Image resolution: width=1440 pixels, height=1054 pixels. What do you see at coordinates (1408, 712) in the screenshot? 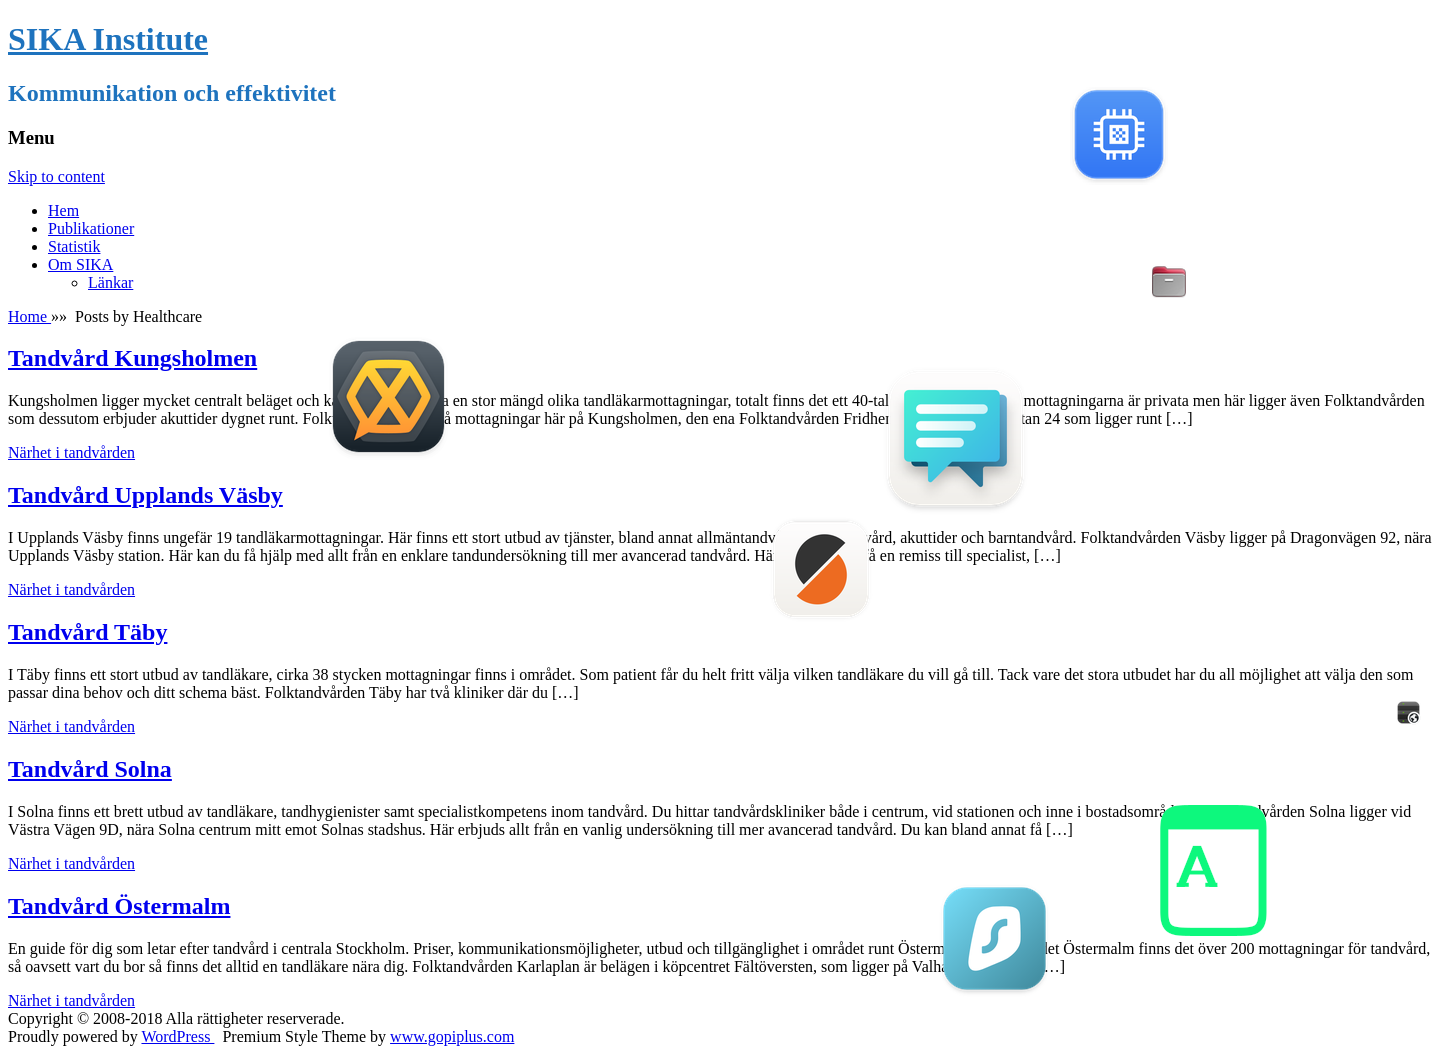
I see `configure web server network settings` at bounding box center [1408, 712].